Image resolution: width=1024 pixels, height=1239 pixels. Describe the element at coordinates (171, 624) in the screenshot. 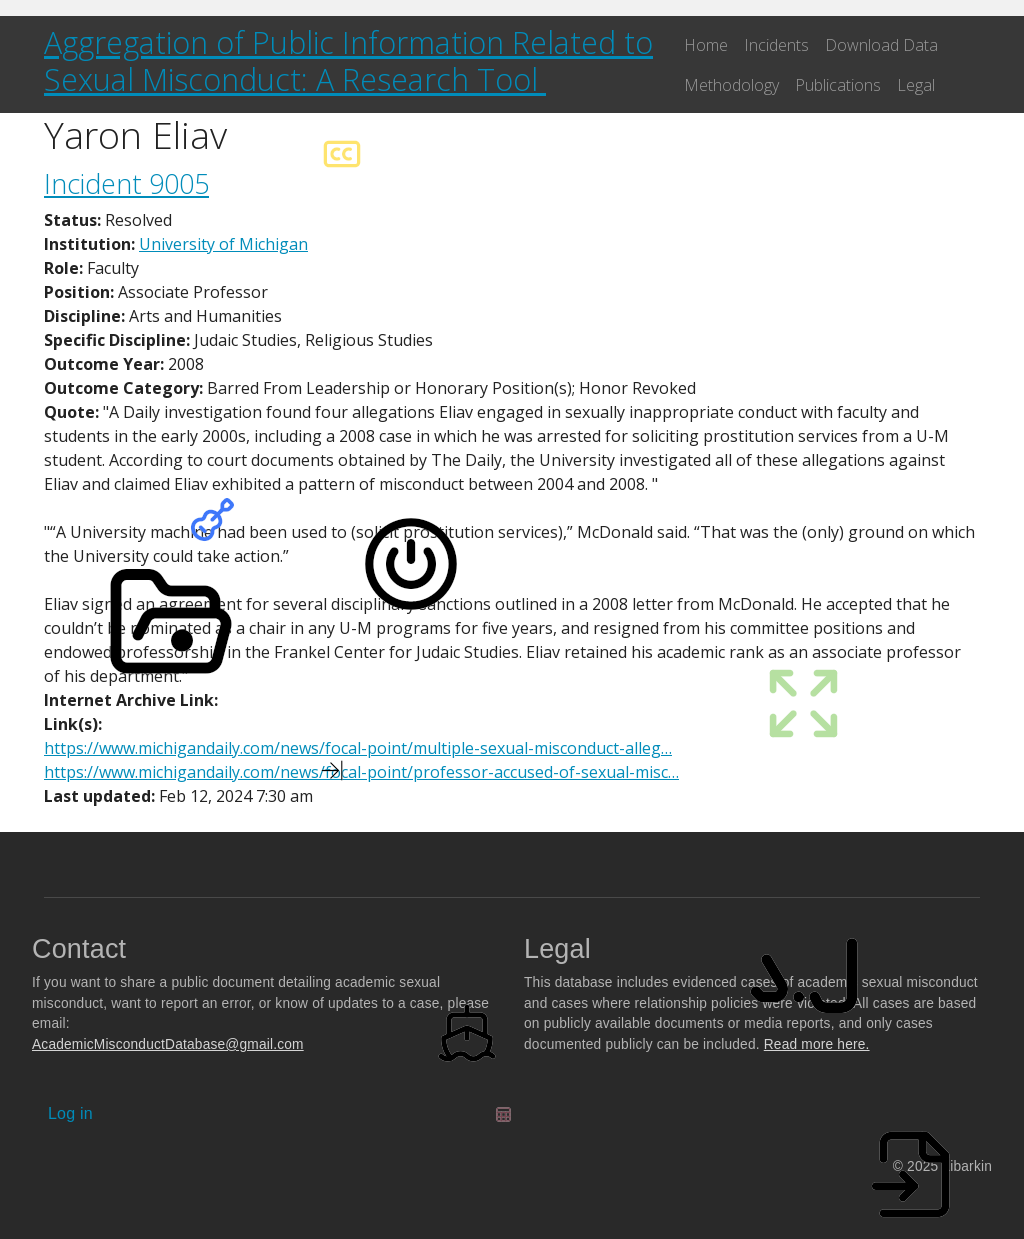

I see `indicates an open folder with new or unread content` at that location.